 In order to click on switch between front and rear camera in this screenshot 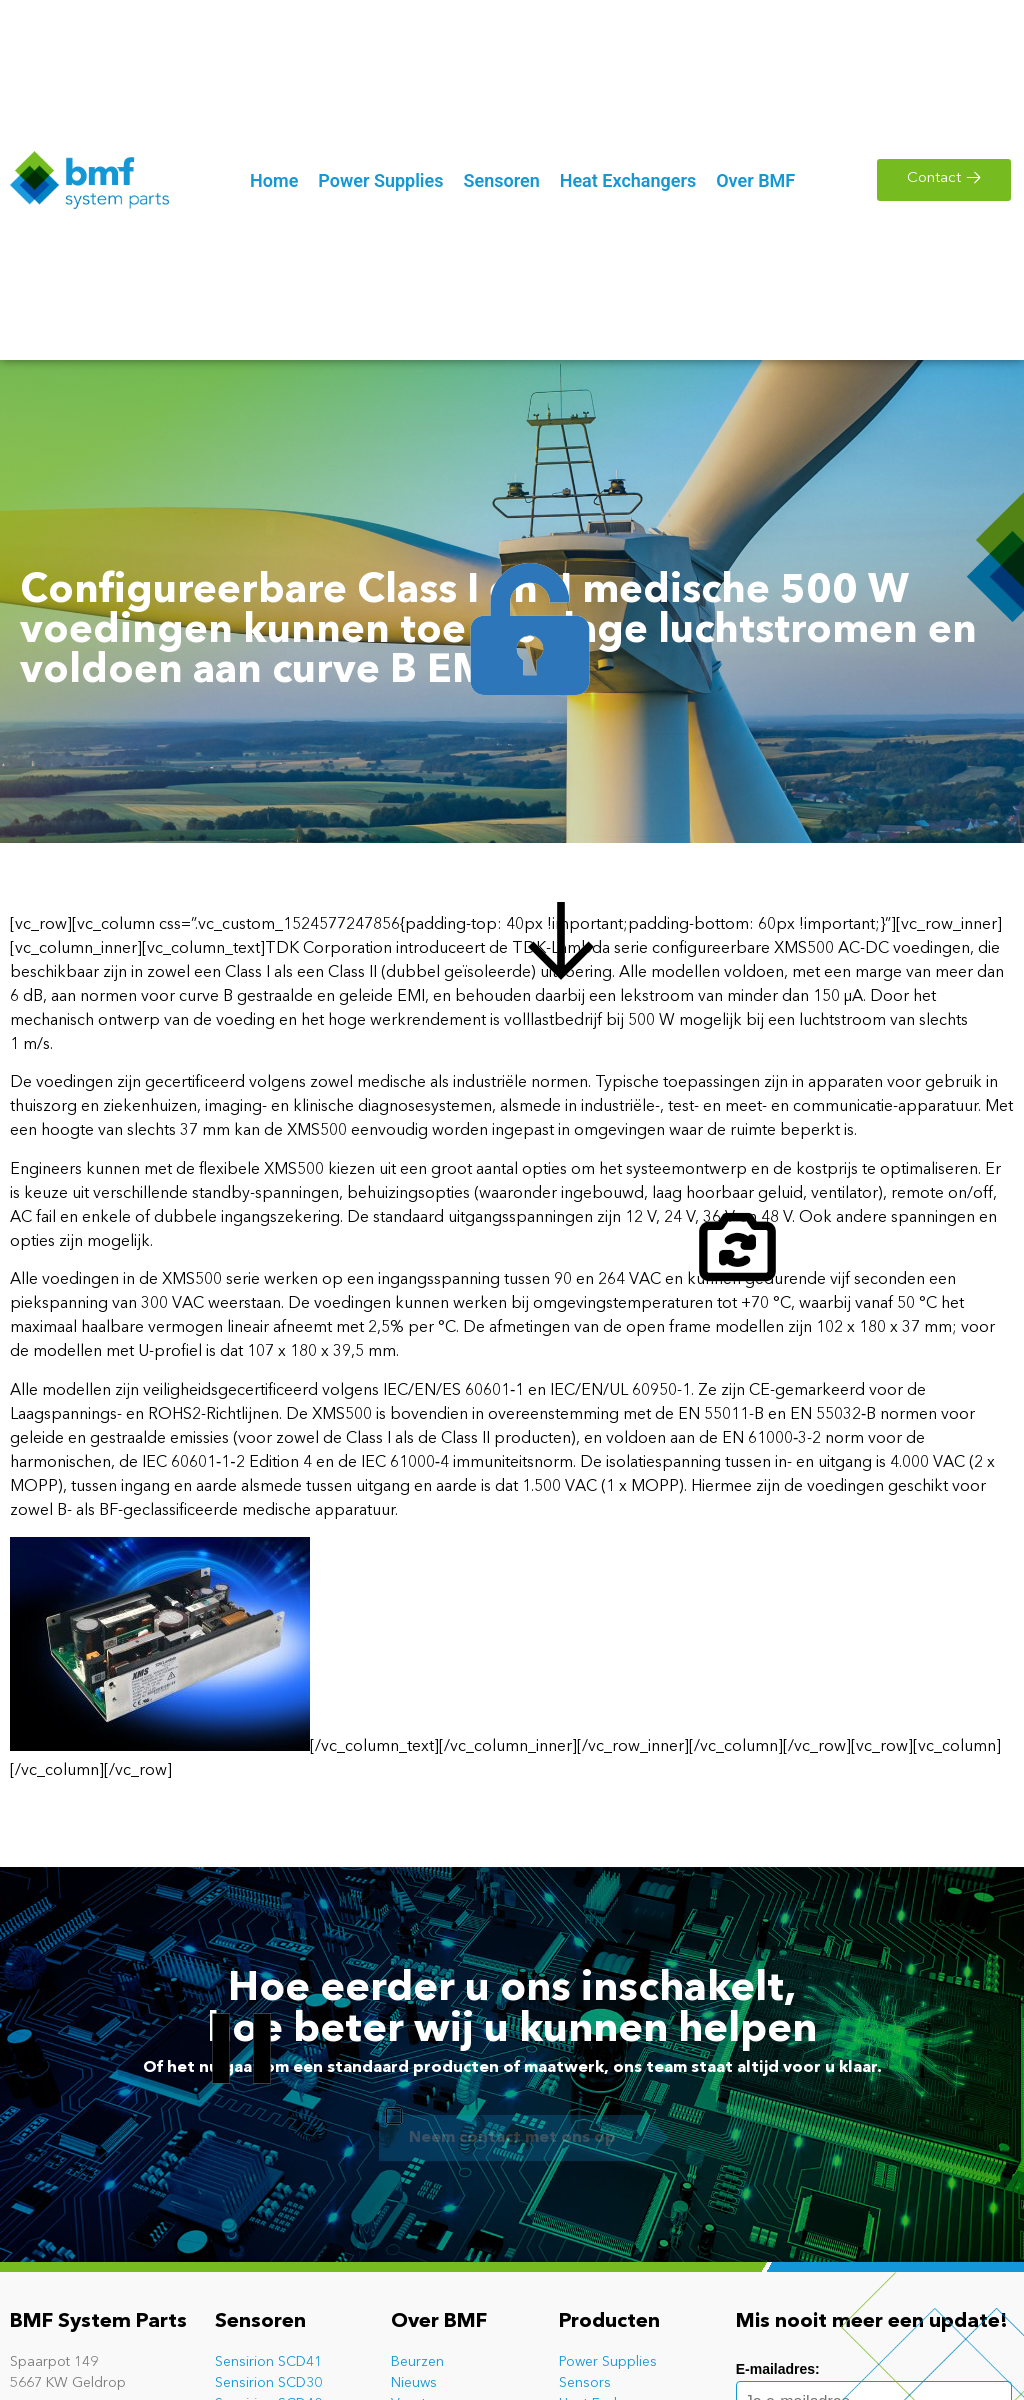, I will do `click(737, 1248)`.